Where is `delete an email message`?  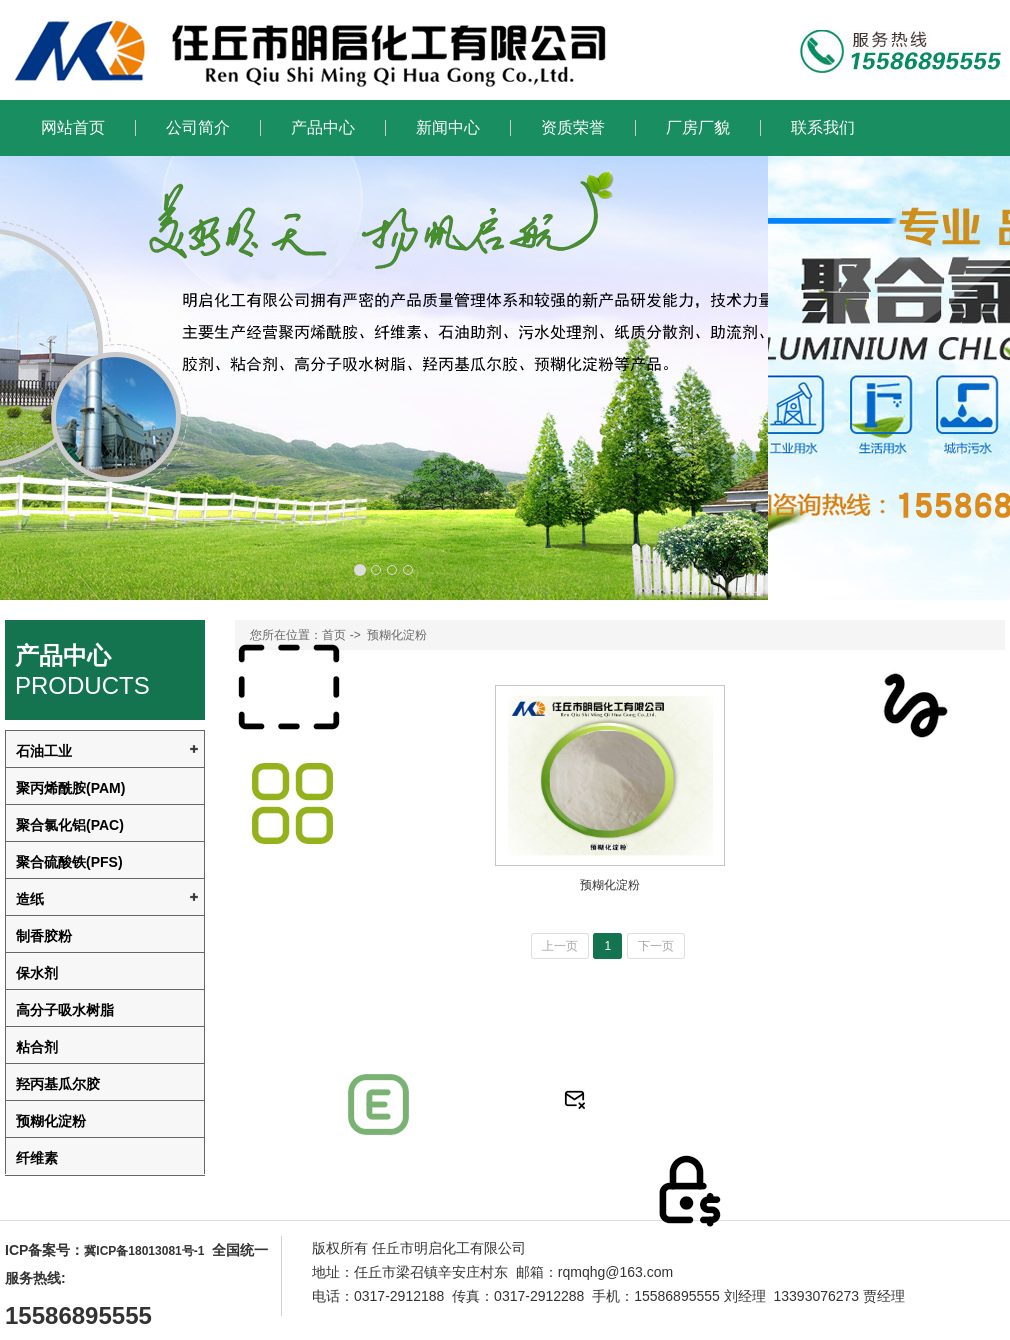
delete an email message is located at coordinates (574, 1098).